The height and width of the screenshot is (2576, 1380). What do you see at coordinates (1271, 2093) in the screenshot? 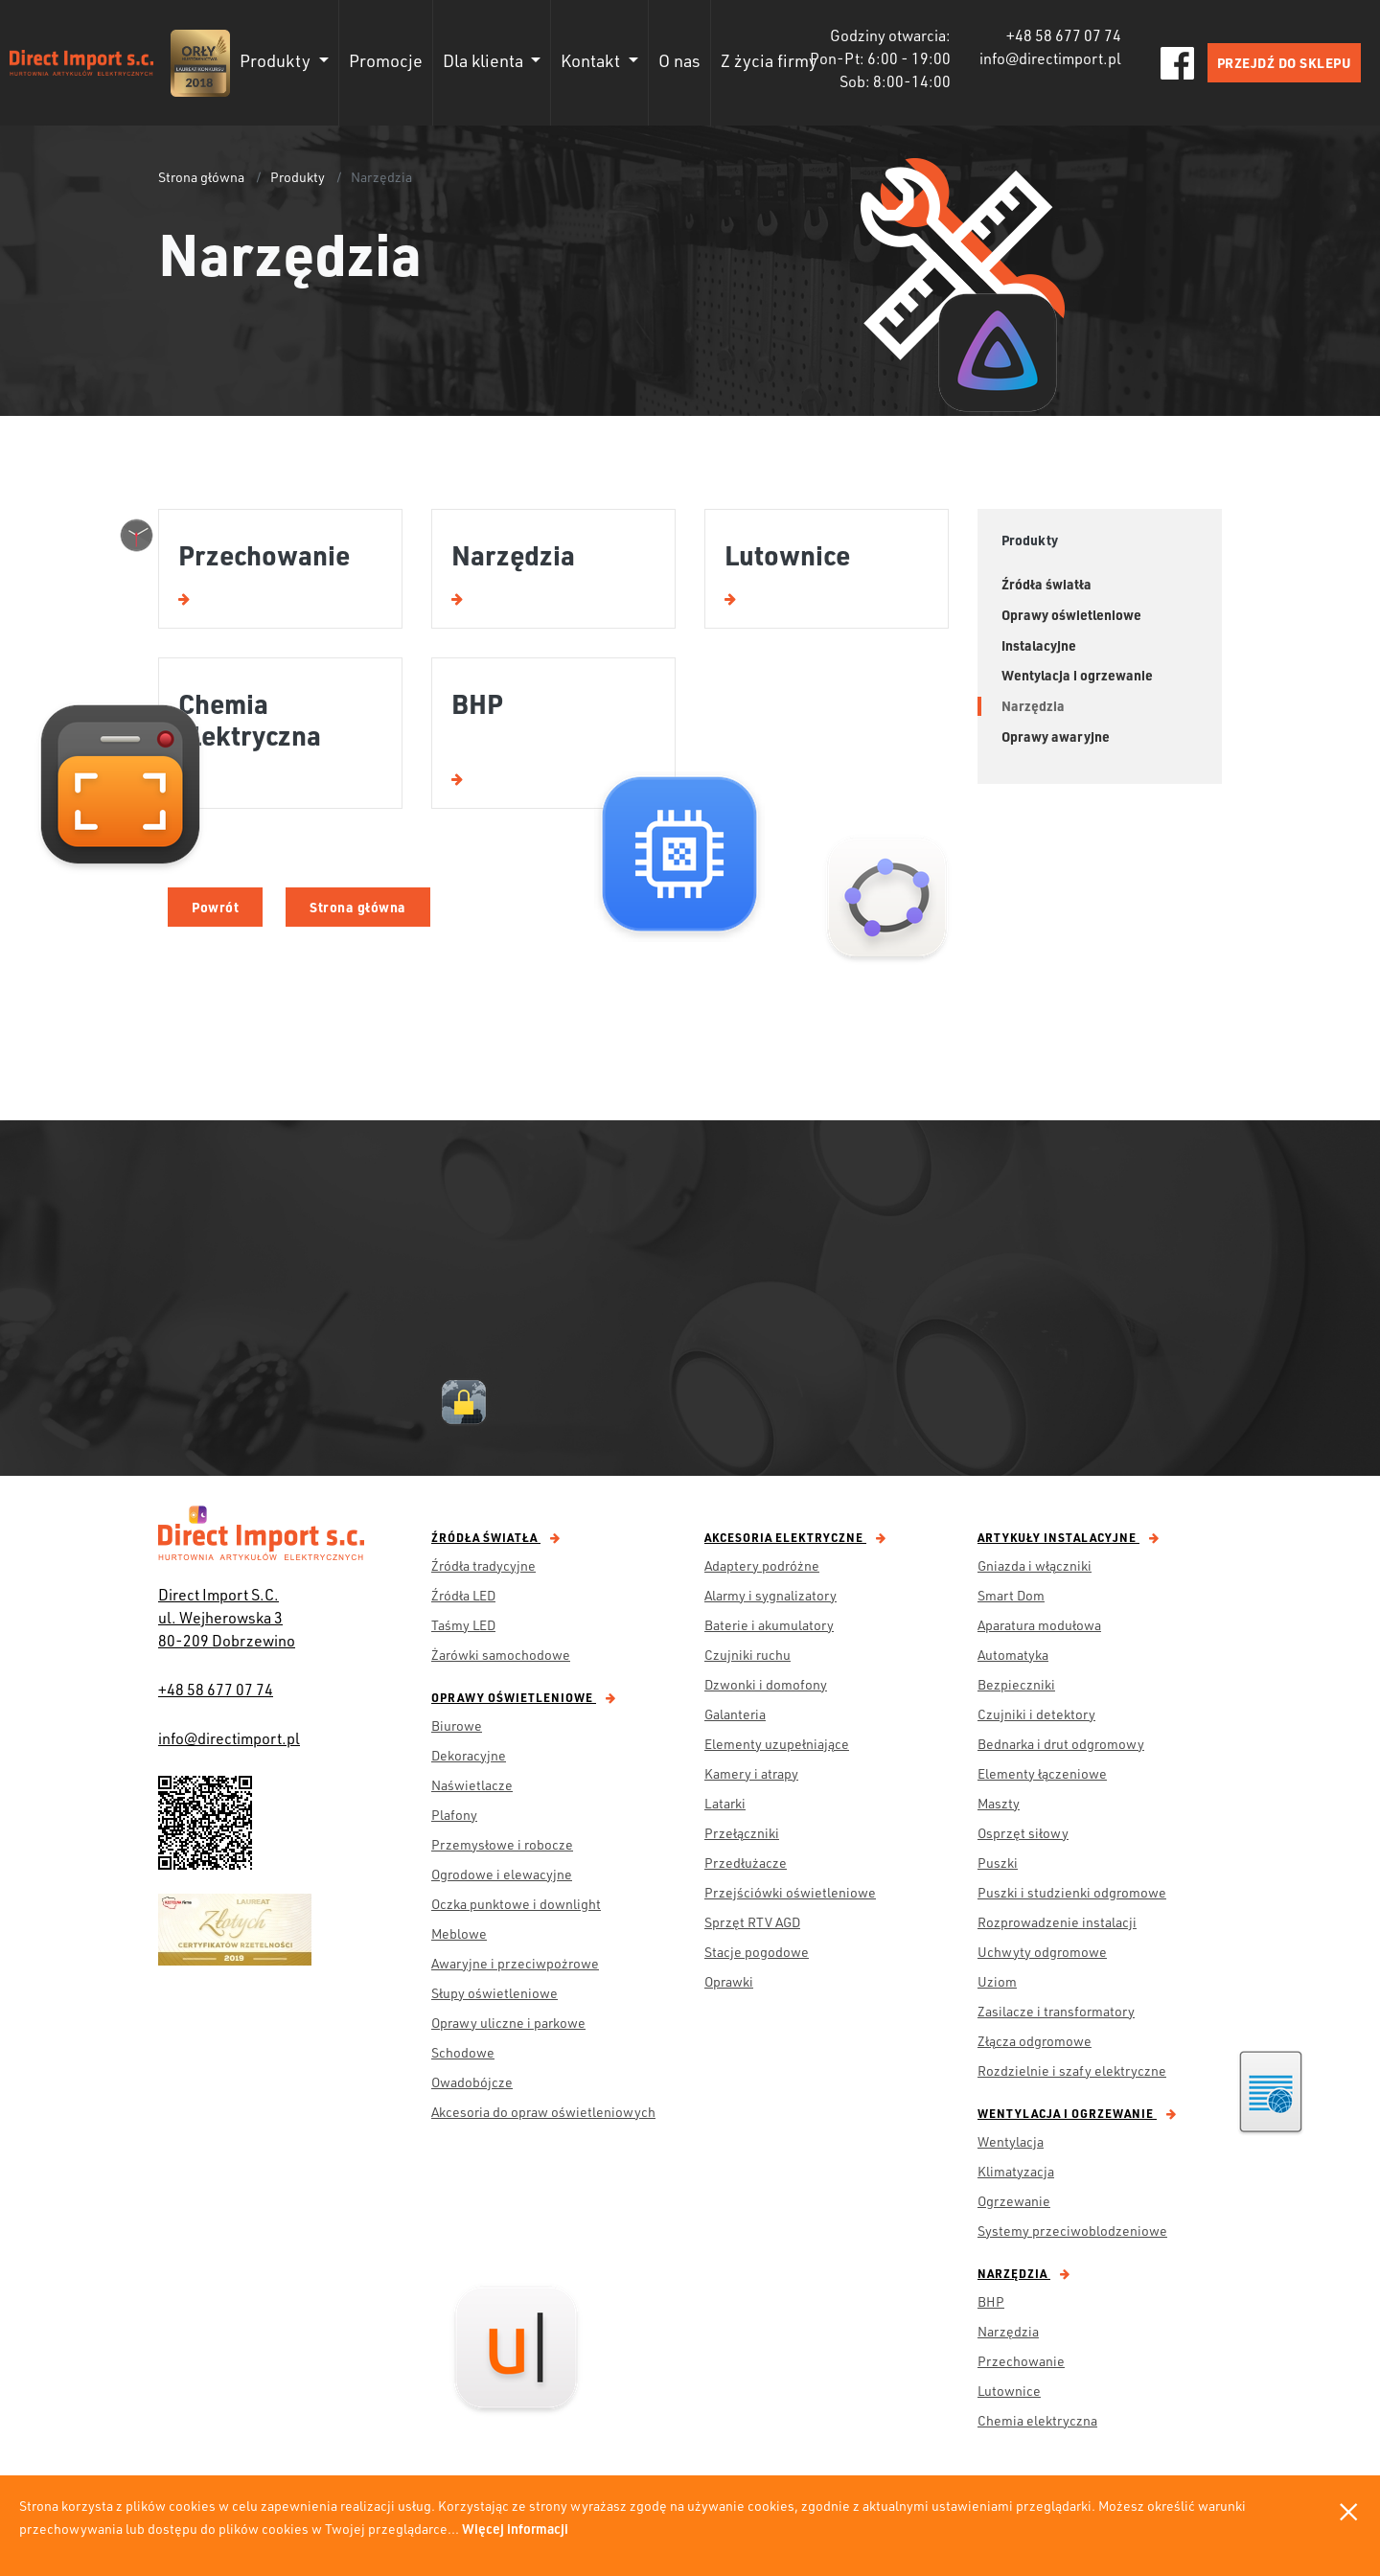
I see `a web template or HTML document file` at bounding box center [1271, 2093].